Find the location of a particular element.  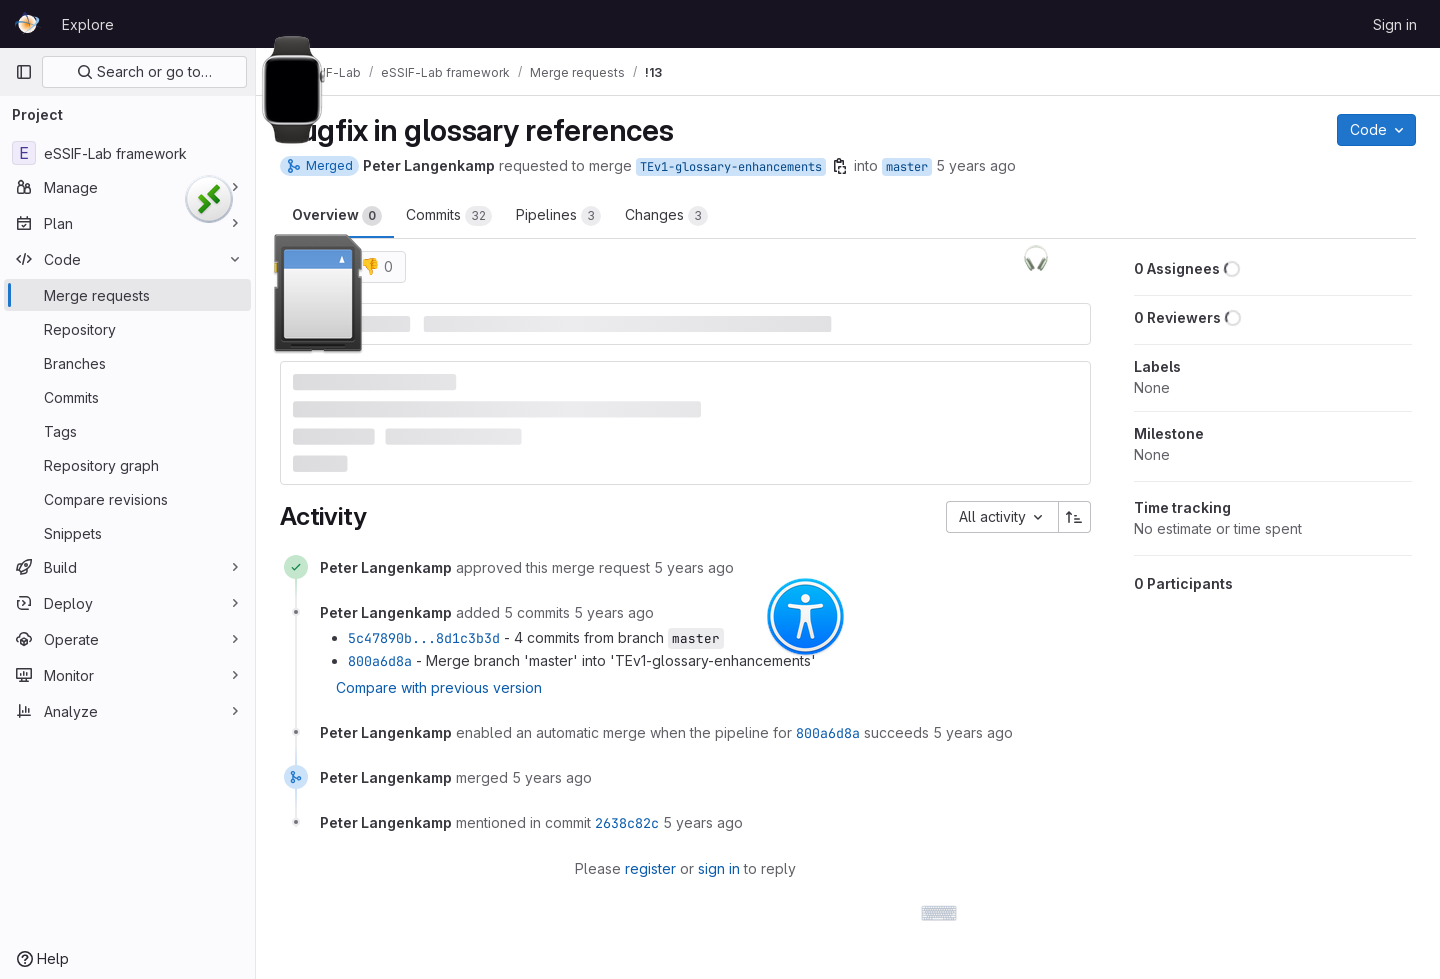

indicates file or folder is syncing is located at coordinates (209, 199).